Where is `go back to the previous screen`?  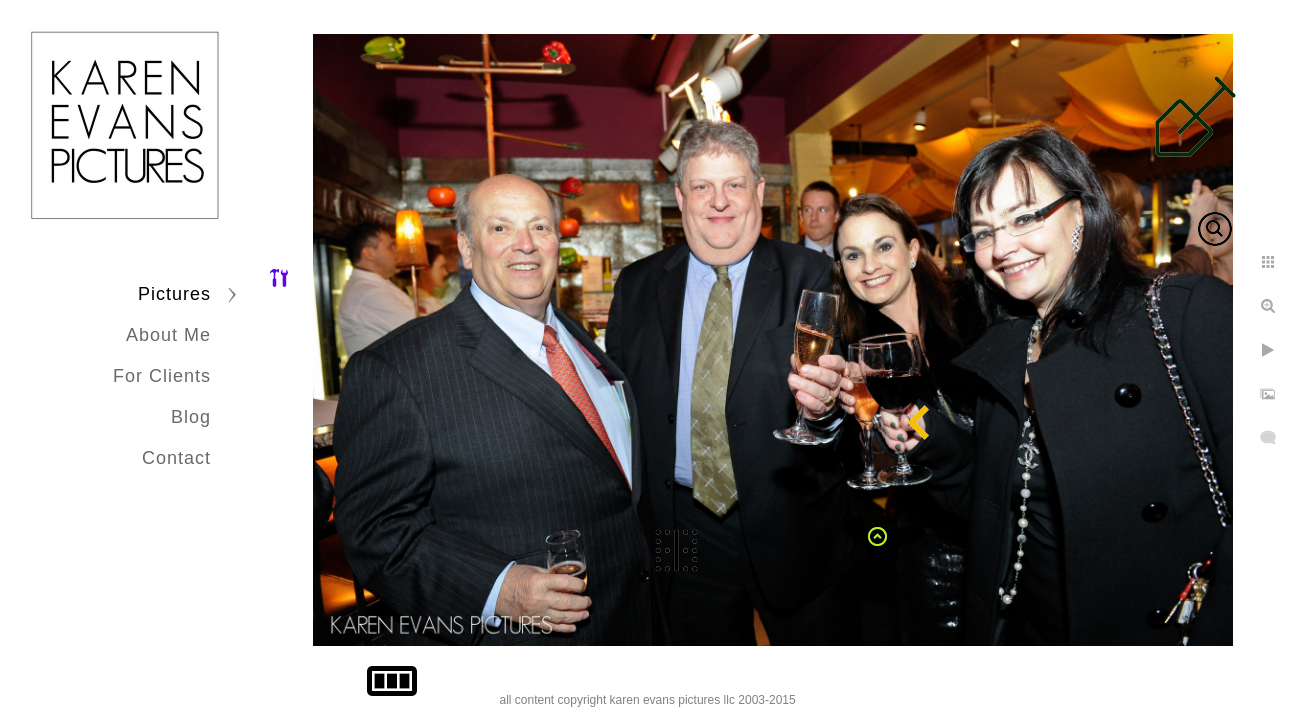
go back to the previous screen is located at coordinates (918, 422).